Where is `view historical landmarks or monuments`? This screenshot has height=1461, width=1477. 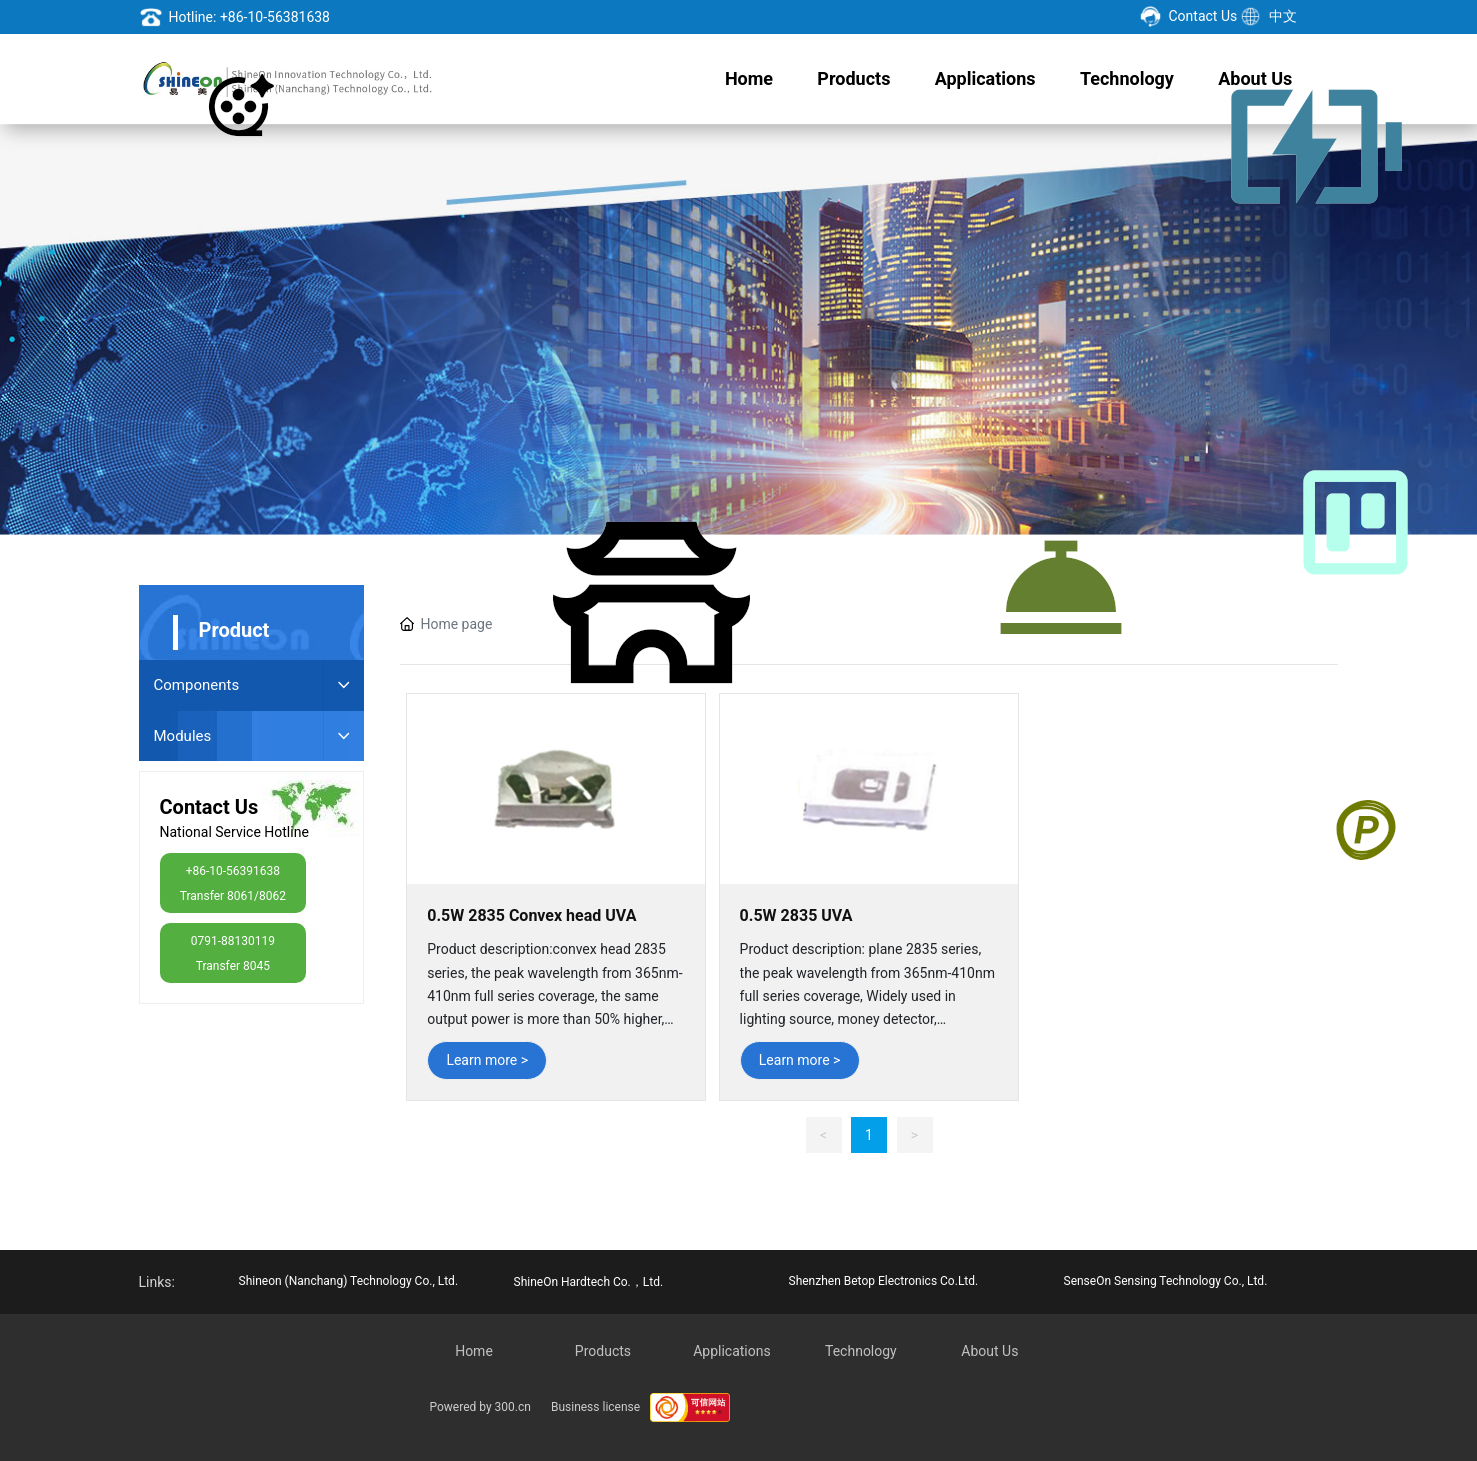
view historical landmarks or monuments is located at coordinates (651, 602).